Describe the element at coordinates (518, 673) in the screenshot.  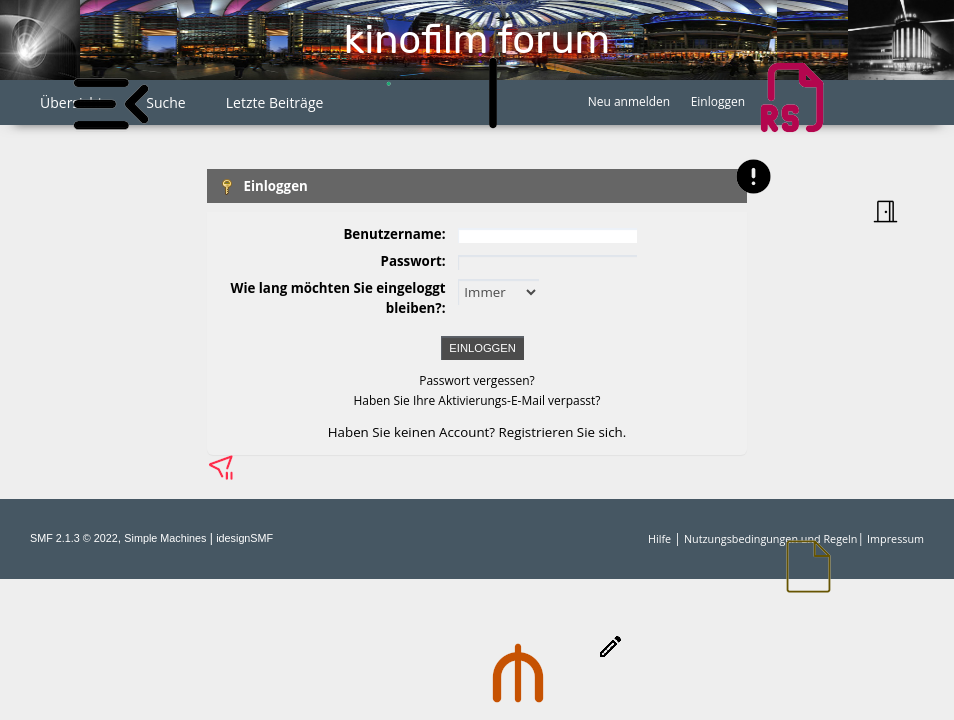
I see `indicates azerbaijani manat currency` at that location.